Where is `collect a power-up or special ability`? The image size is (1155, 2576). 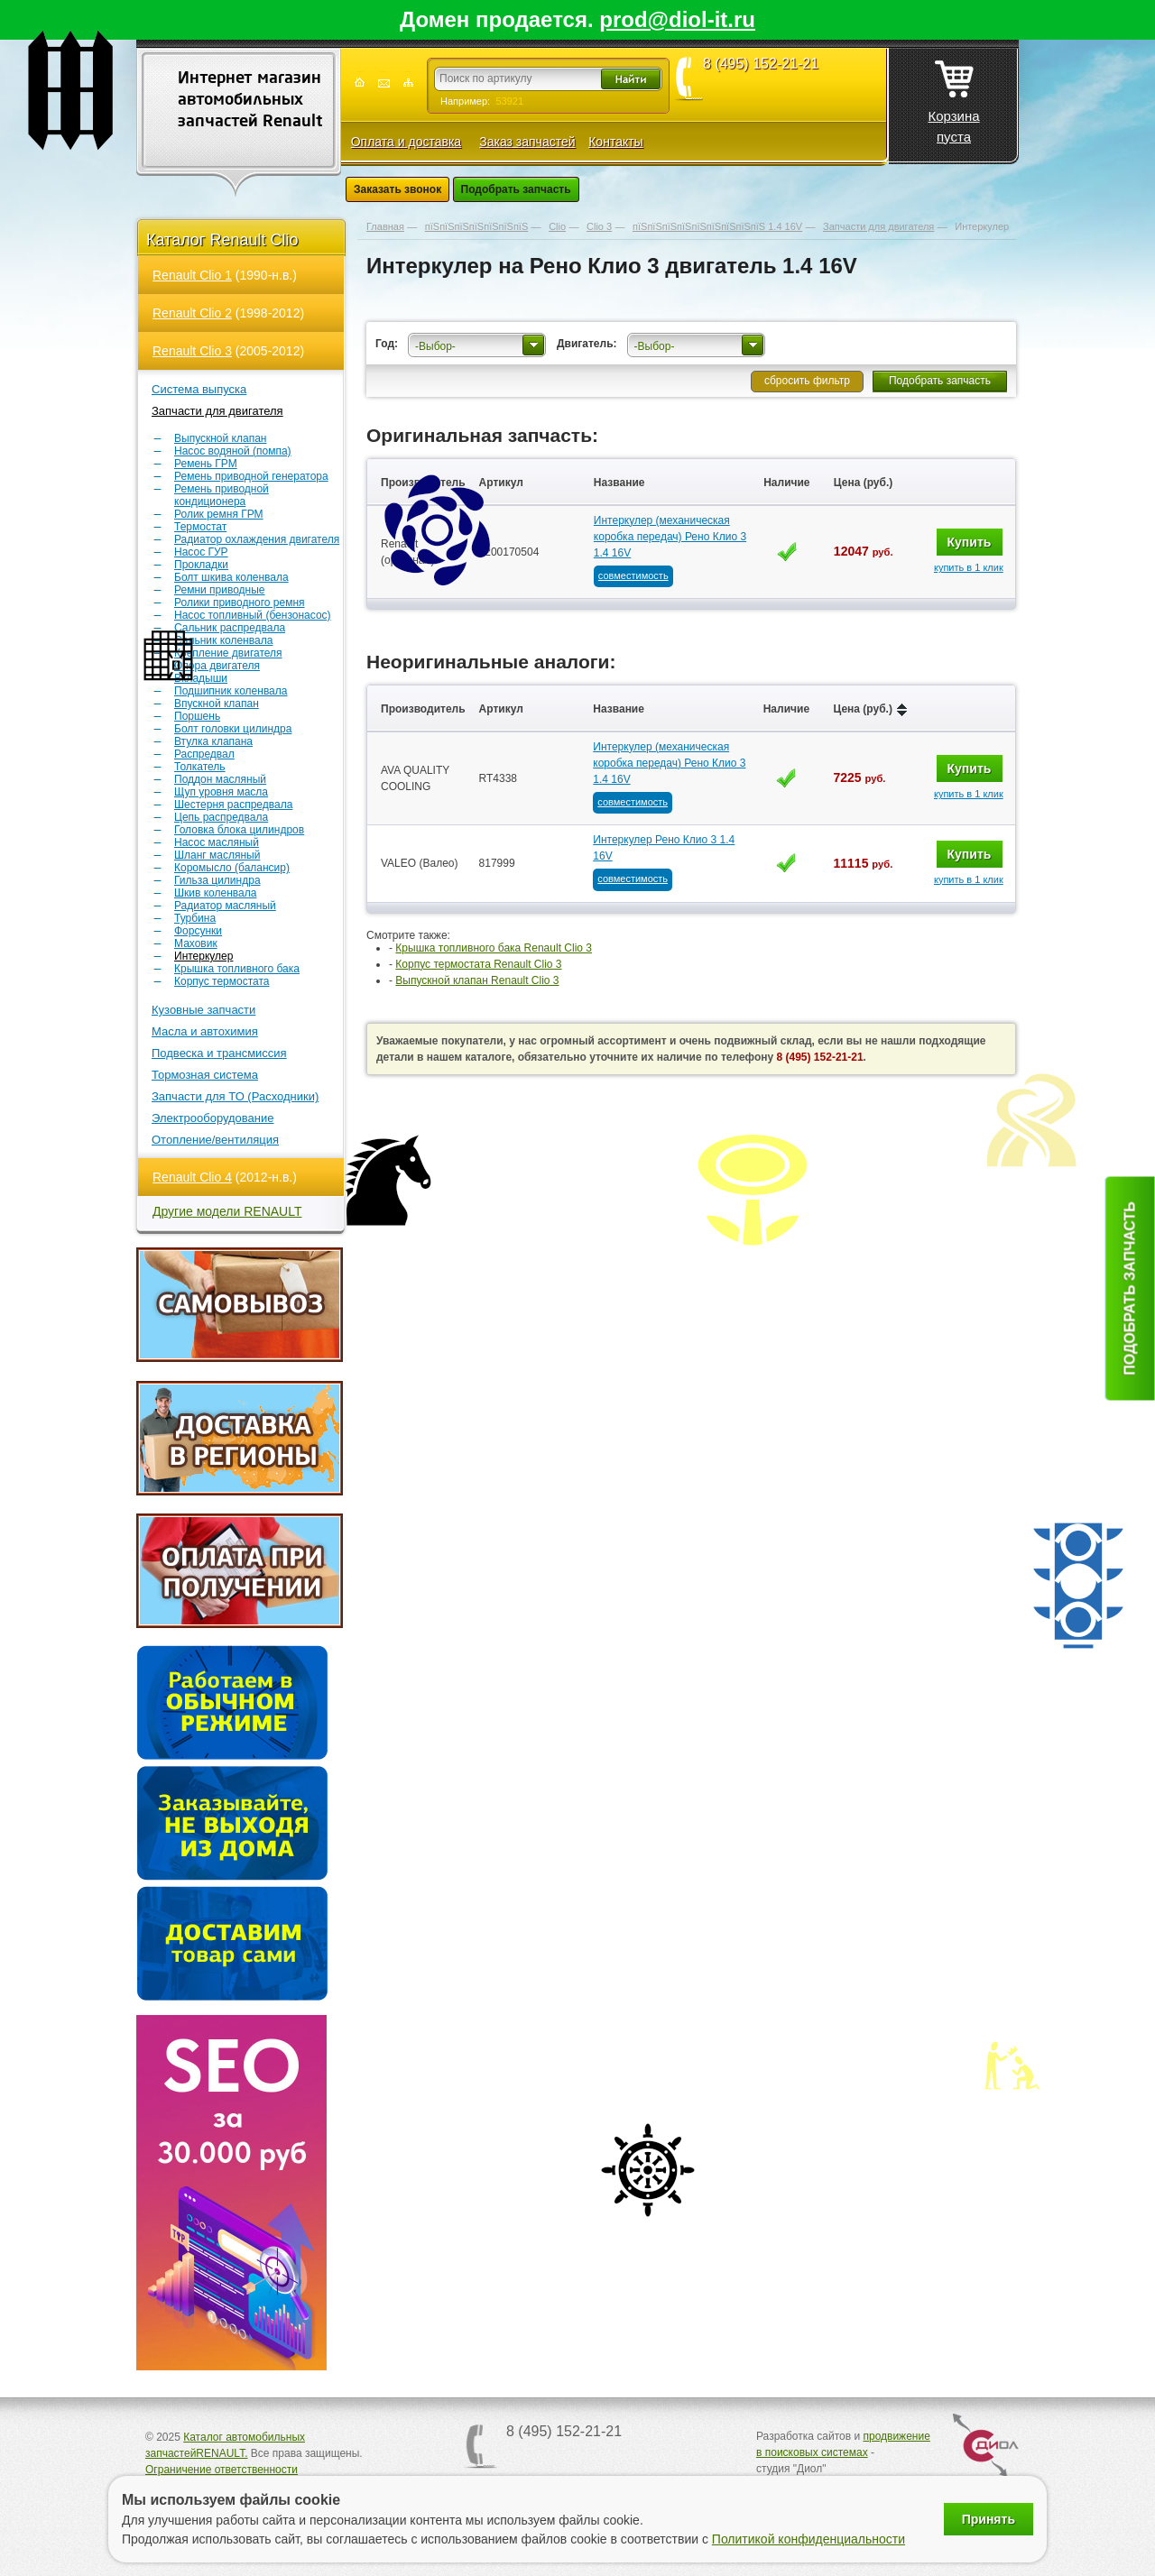
collect a power-up or special ability is located at coordinates (753, 1185).